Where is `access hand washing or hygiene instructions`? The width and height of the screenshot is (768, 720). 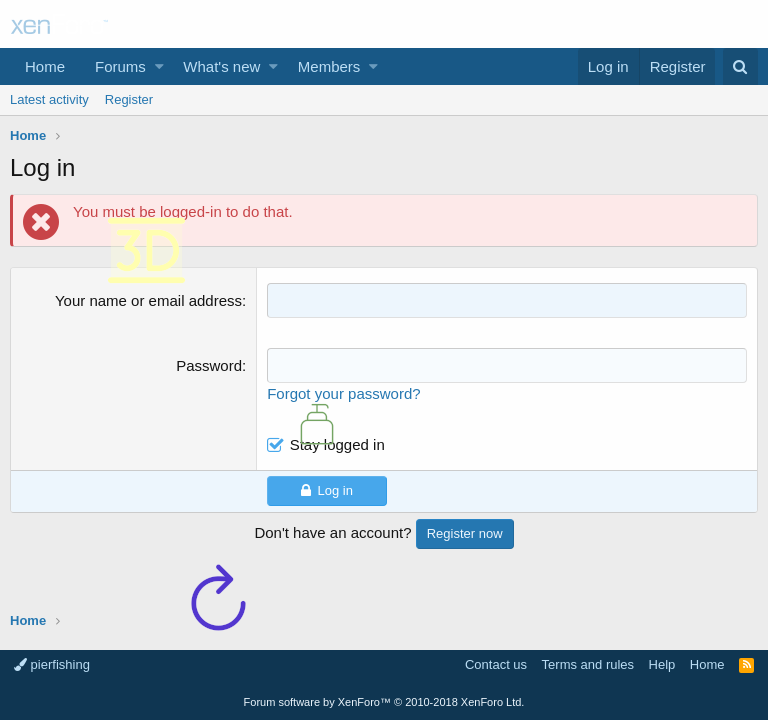
access hand washing or hygiene instructions is located at coordinates (317, 425).